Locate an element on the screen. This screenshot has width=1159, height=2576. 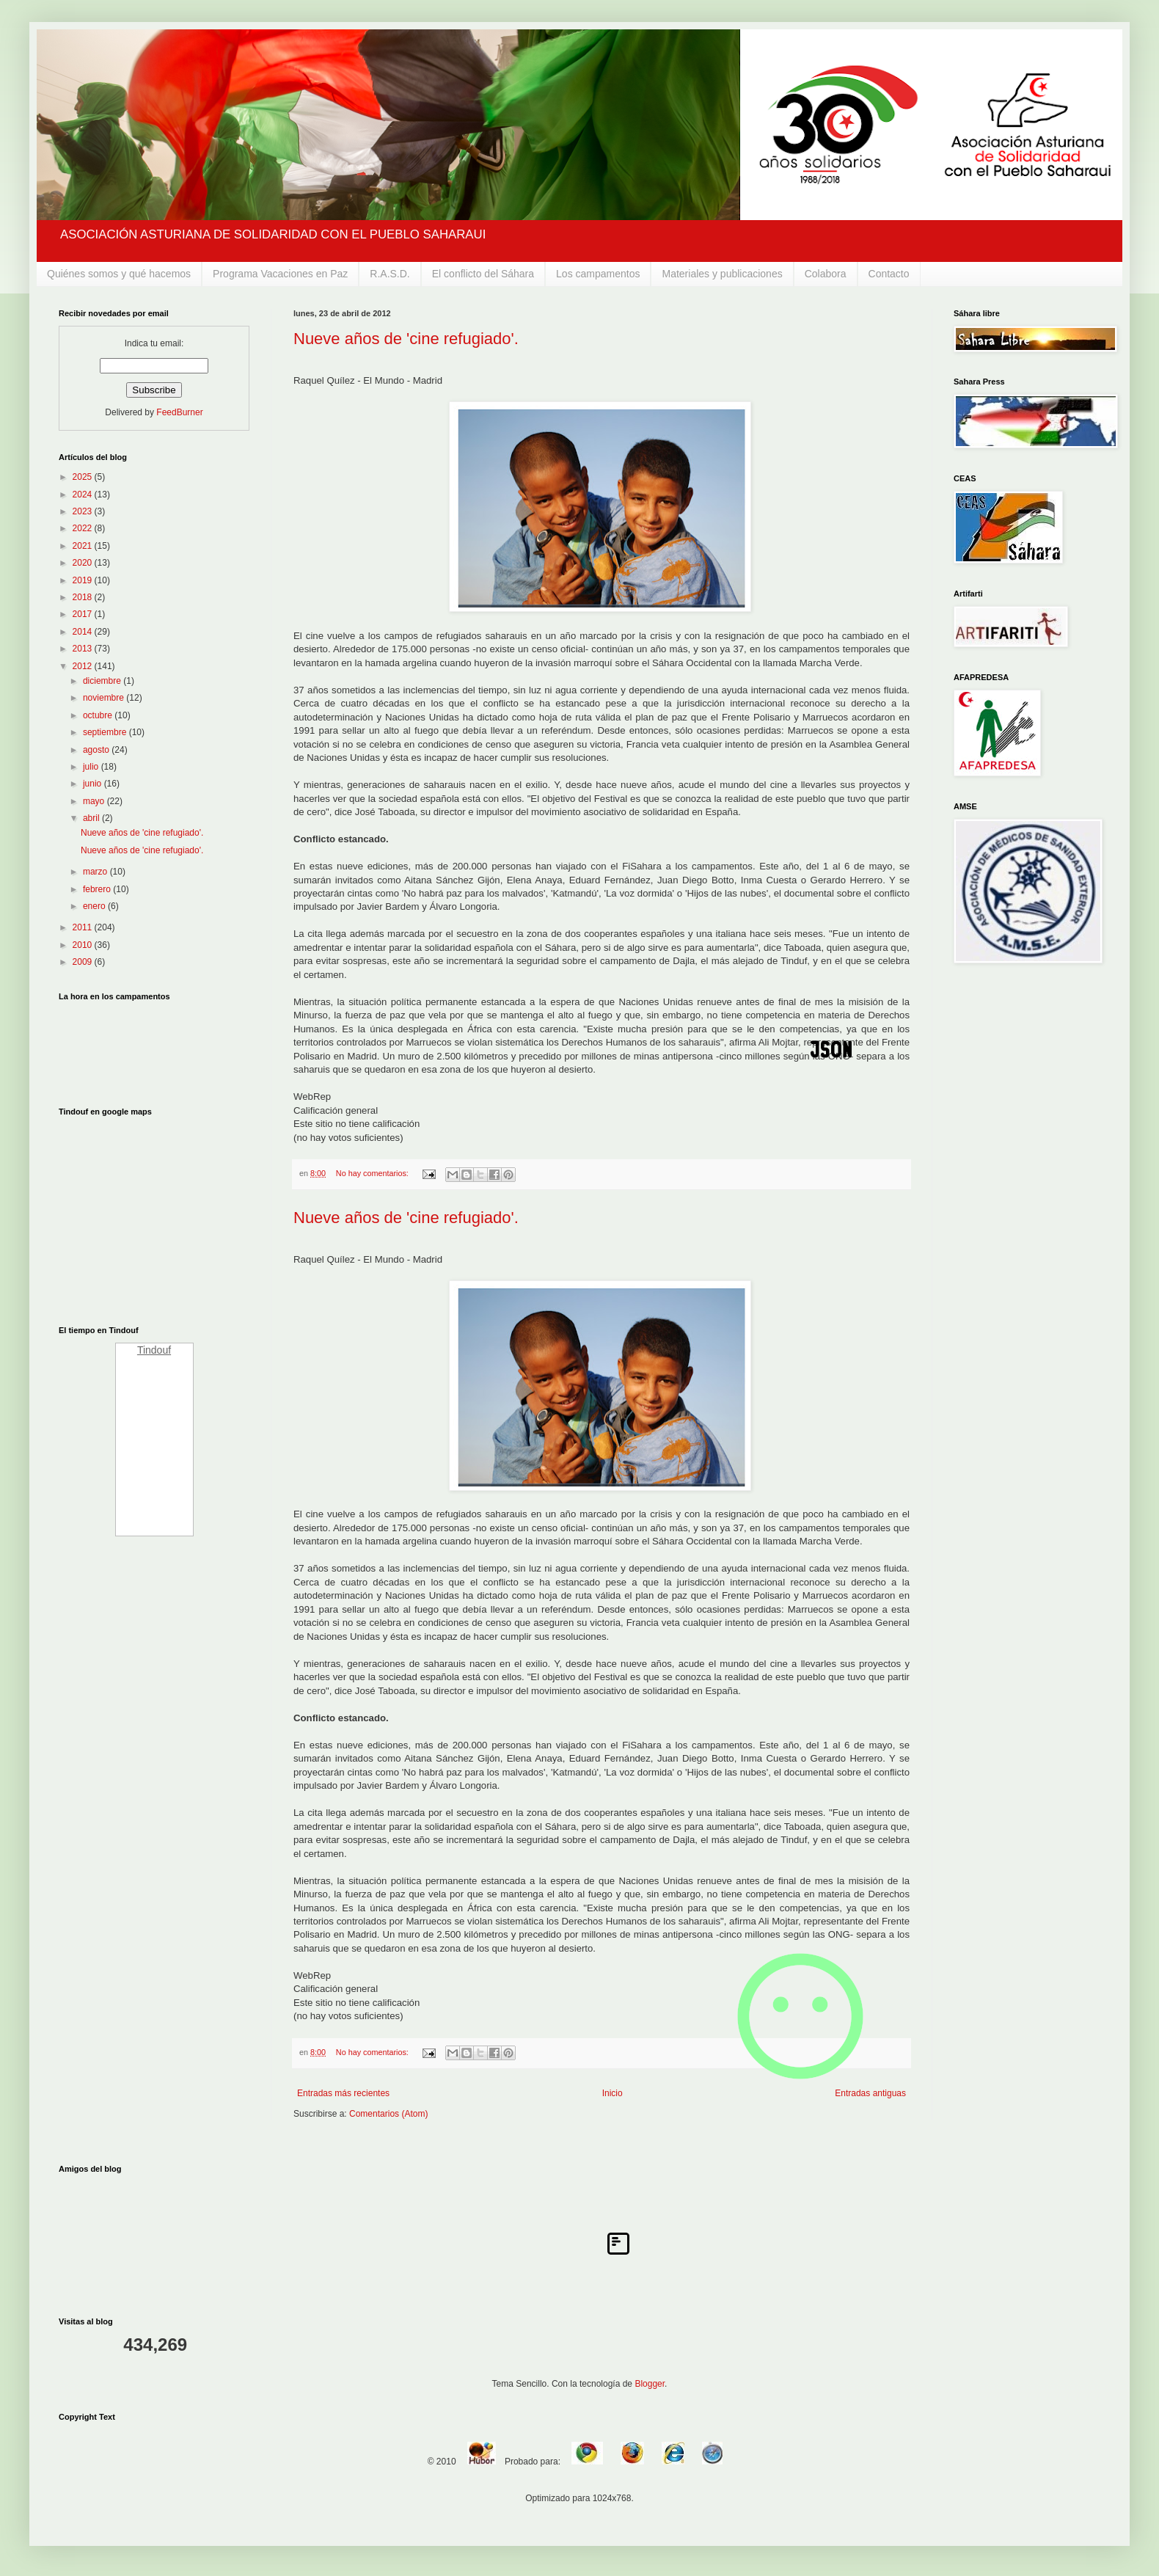
align content to top-left of container is located at coordinates (618, 2244).